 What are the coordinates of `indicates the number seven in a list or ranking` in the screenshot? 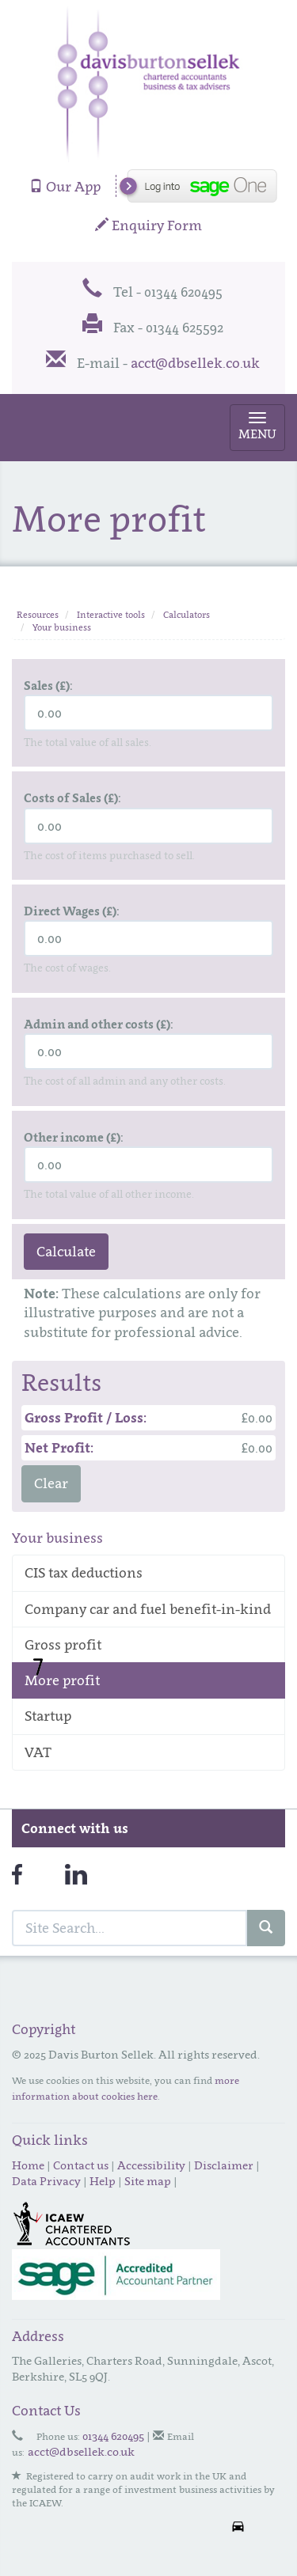 It's located at (38, 1667).